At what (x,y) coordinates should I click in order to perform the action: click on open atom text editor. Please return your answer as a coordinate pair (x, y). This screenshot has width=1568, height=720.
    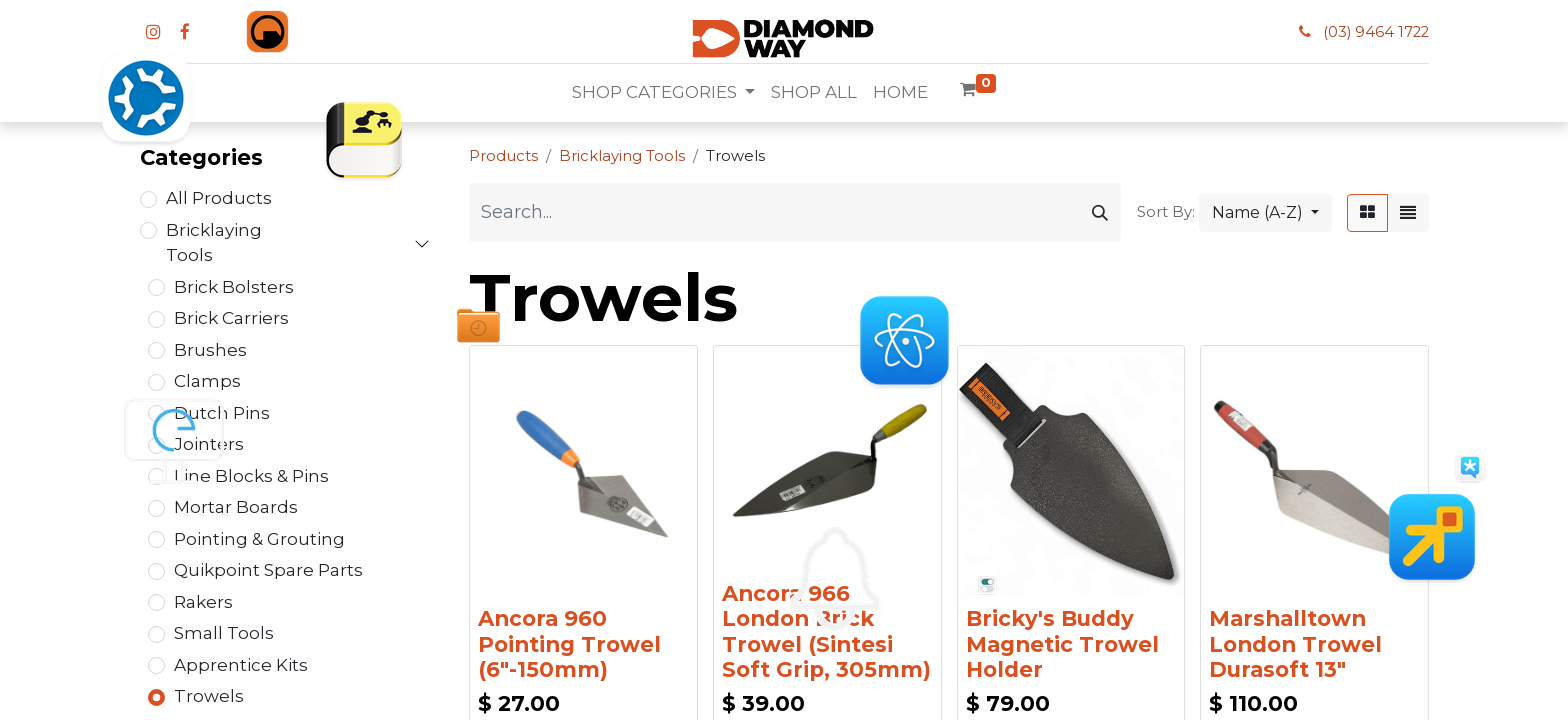
    Looking at the image, I should click on (904, 340).